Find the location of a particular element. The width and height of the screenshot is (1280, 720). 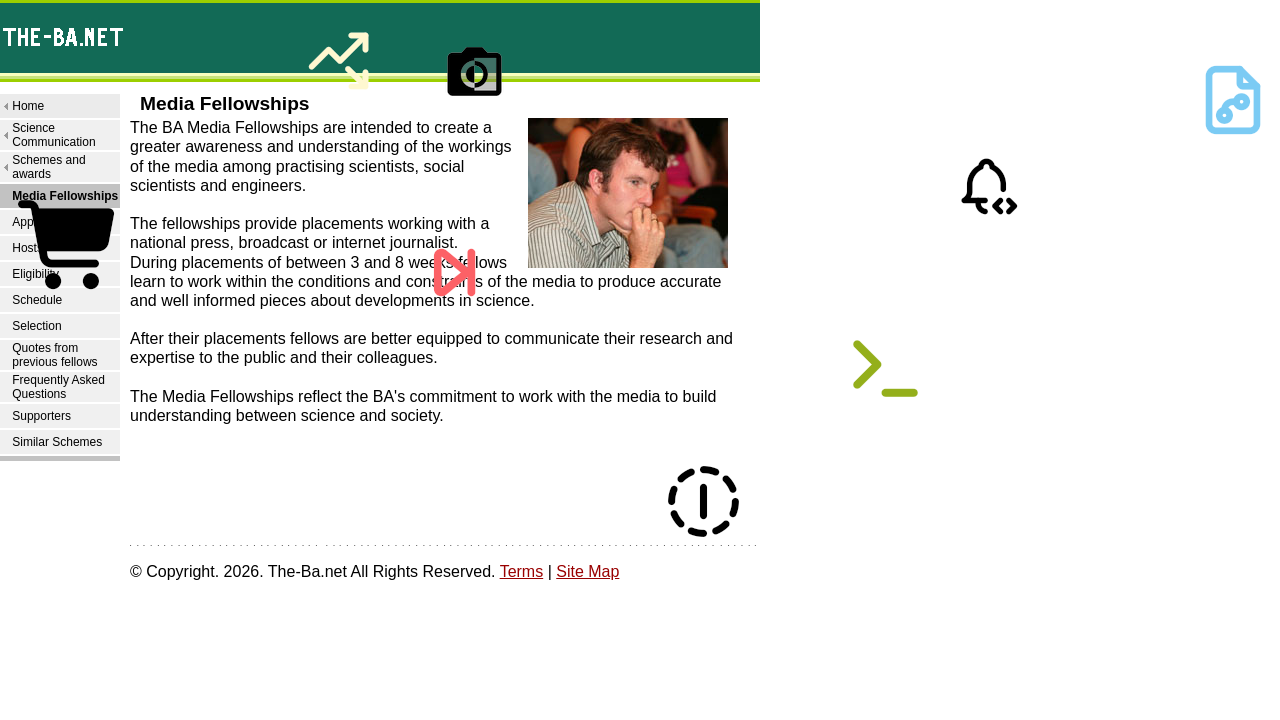

open a vector graphics file is located at coordinates (1233, 100).